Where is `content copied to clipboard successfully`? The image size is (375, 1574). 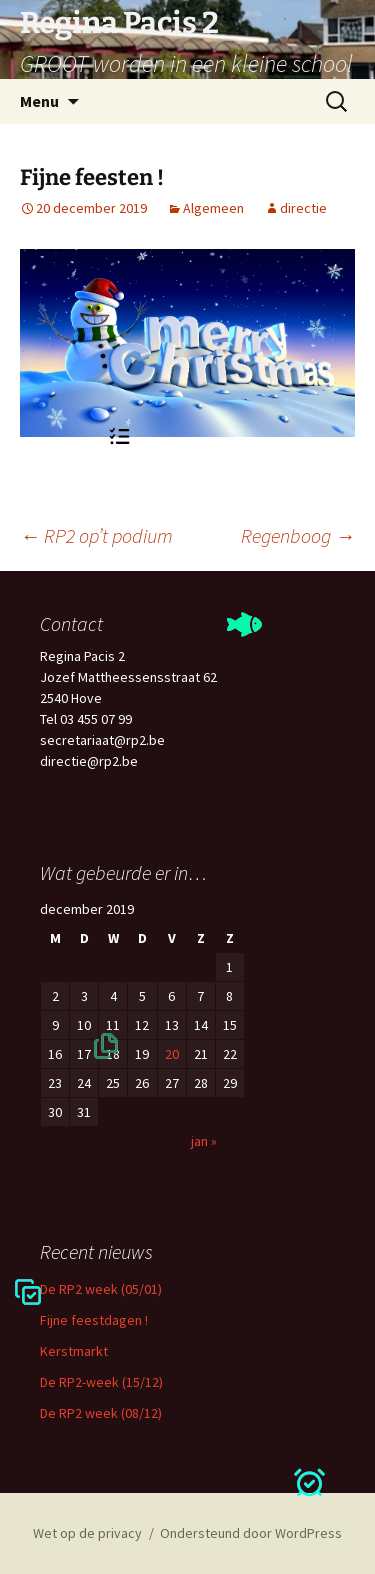
content copied to clipboard successfully is located at coordinates (28, 1292).